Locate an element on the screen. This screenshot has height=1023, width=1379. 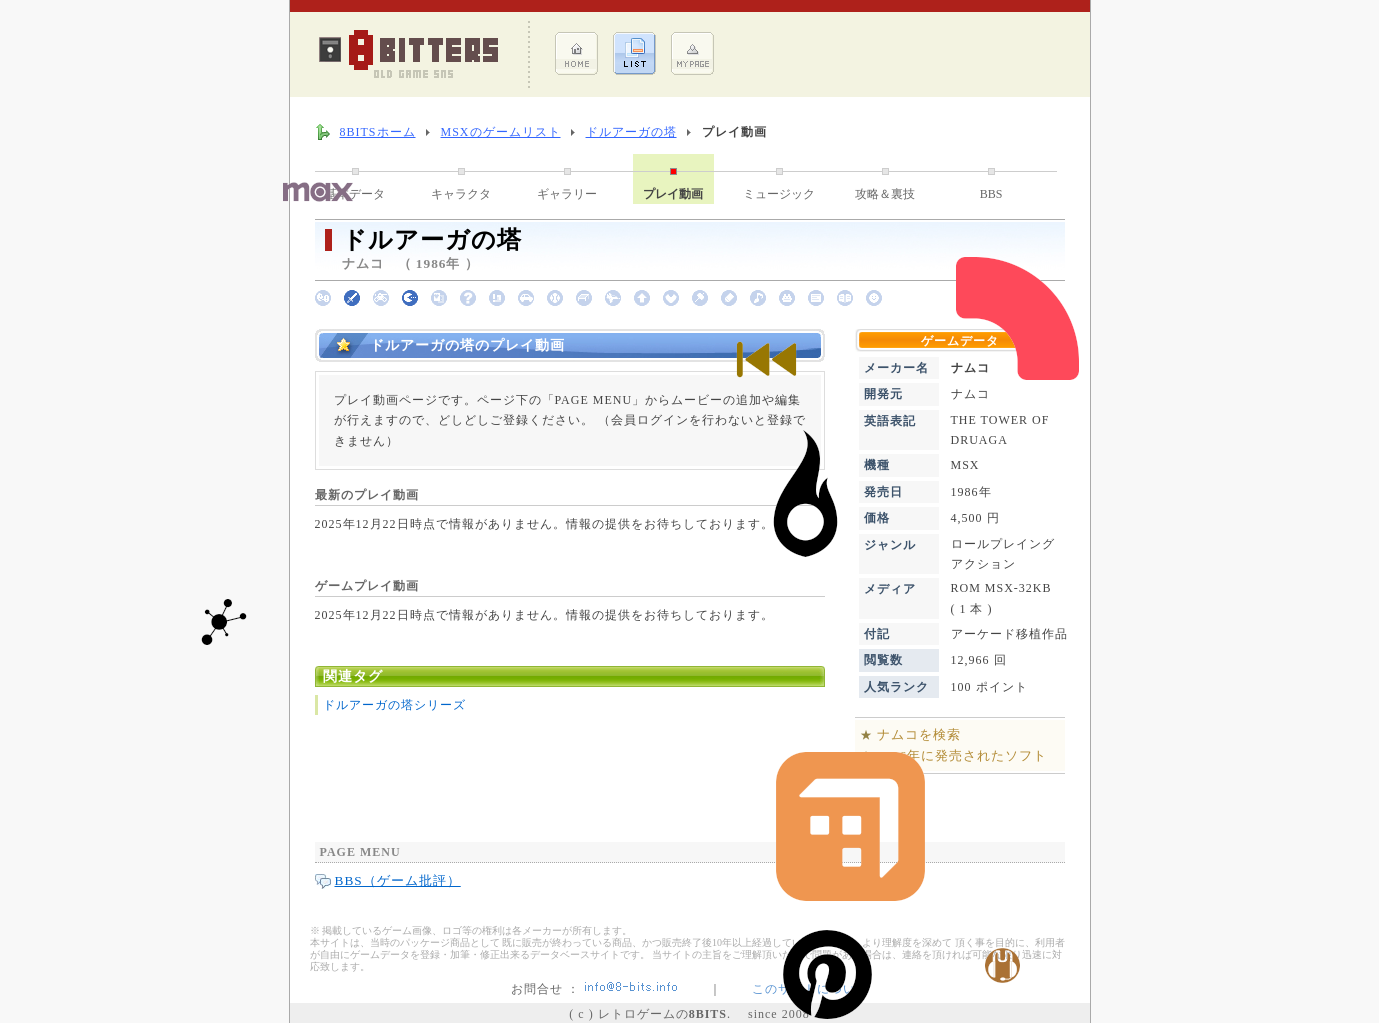
open the Hotels.com app is located at coordinates (850, 826).